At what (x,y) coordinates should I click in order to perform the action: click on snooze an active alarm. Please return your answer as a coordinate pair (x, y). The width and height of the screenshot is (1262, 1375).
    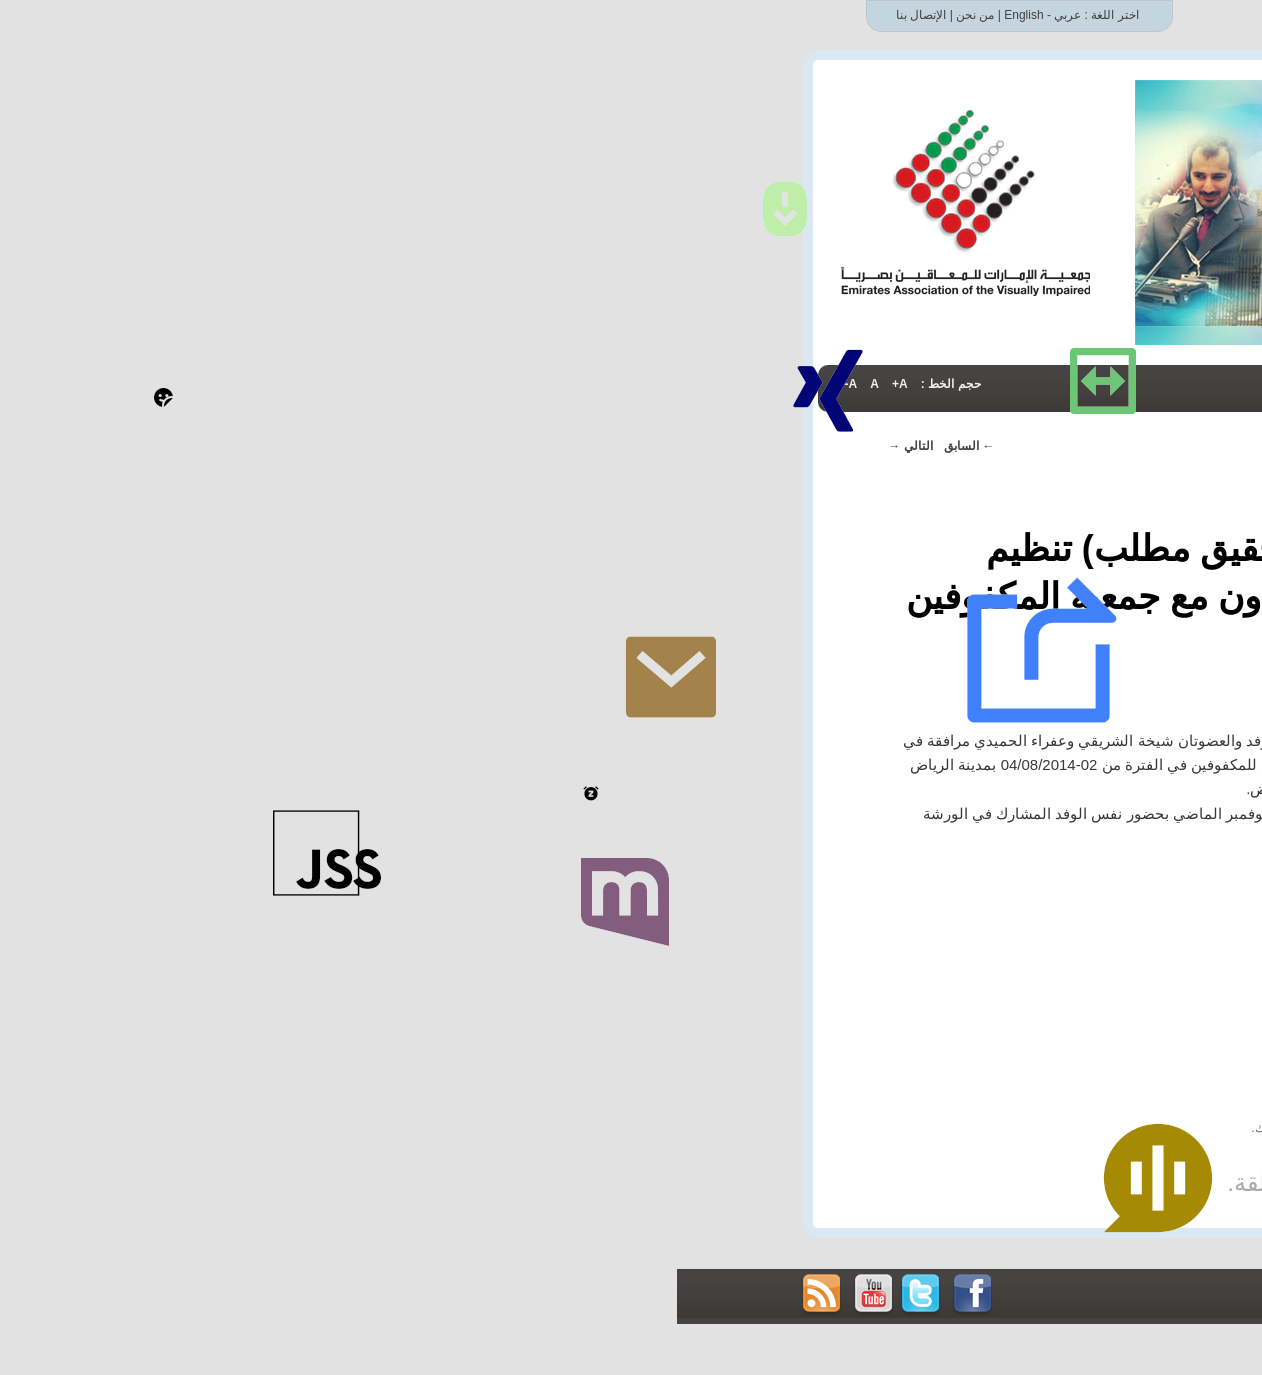
    Looking at the image, I should click on (591, 793).